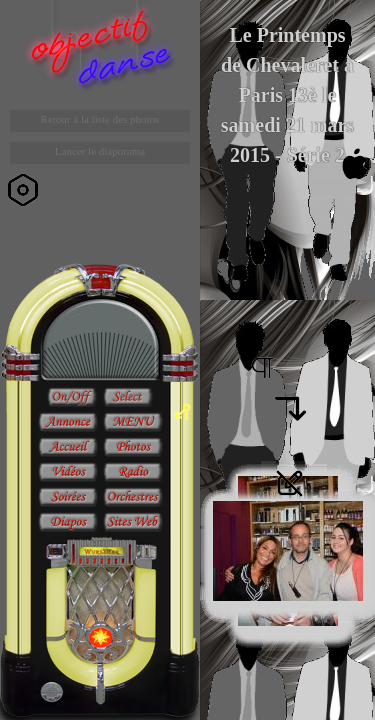  Describe the element at coordinates (263, 368) in the screenshot. I see `insert a paragraph break` at that location.